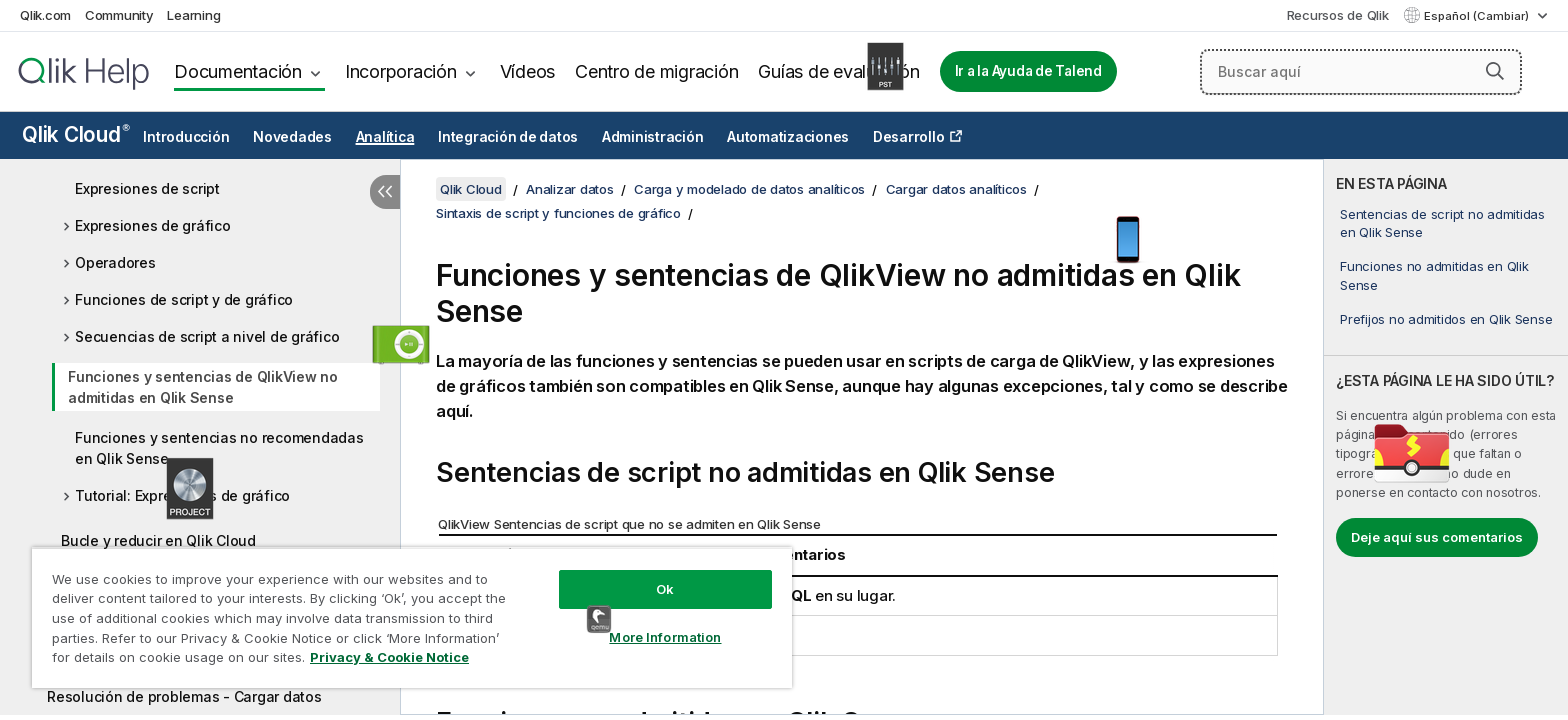  I want to click on folder for pokémon-related files or game assets, so click(1411, 455).